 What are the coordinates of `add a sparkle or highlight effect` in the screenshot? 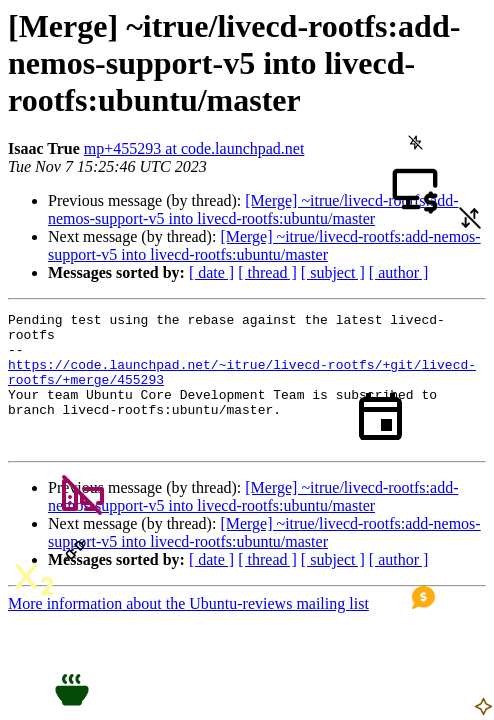 It's located at (483, 706).